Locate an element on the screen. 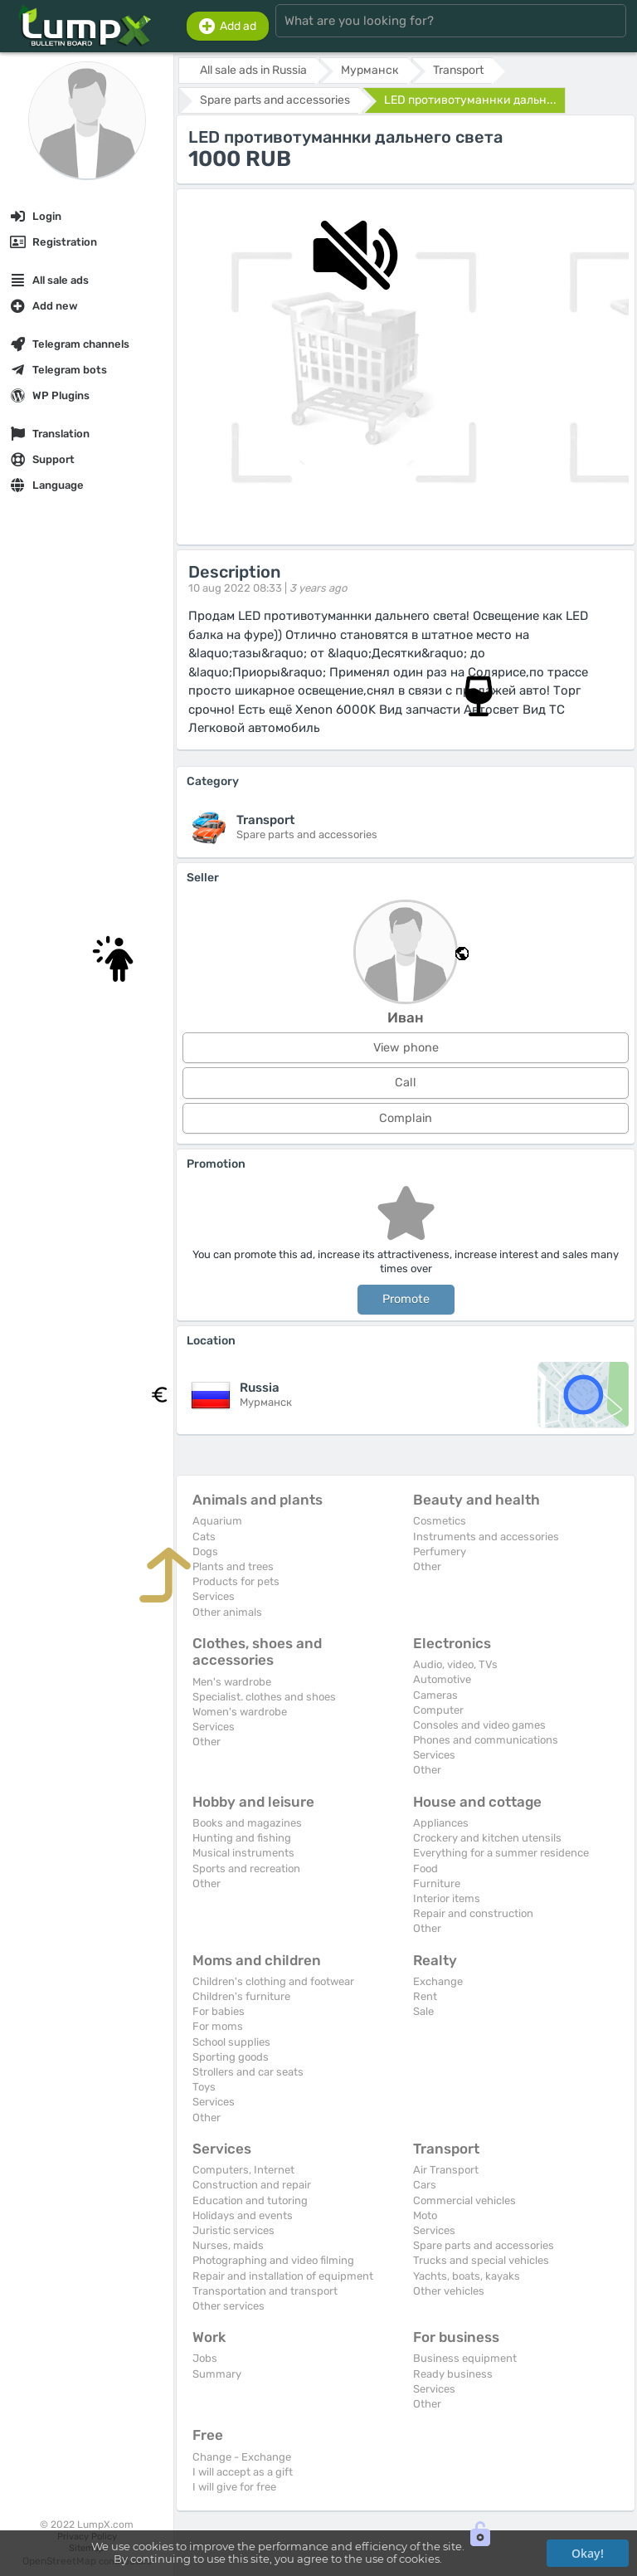 The height and width of the screenshot is (2576, 637). unlock a secured item or feature is located at coordinates (480, 2534).